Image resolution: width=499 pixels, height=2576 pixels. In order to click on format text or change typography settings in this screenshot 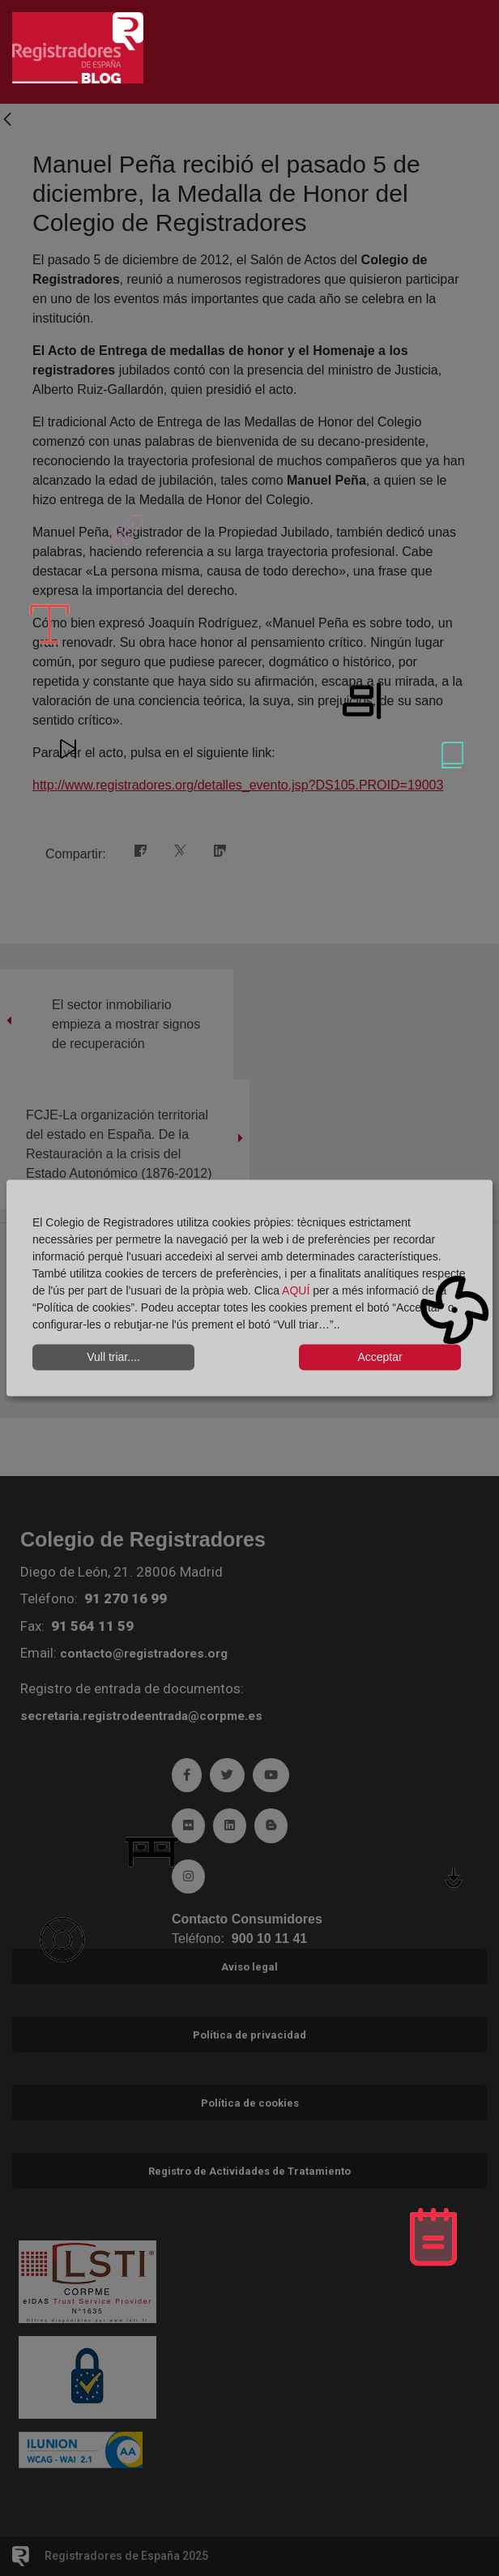, I will do `click(49, 624)`.